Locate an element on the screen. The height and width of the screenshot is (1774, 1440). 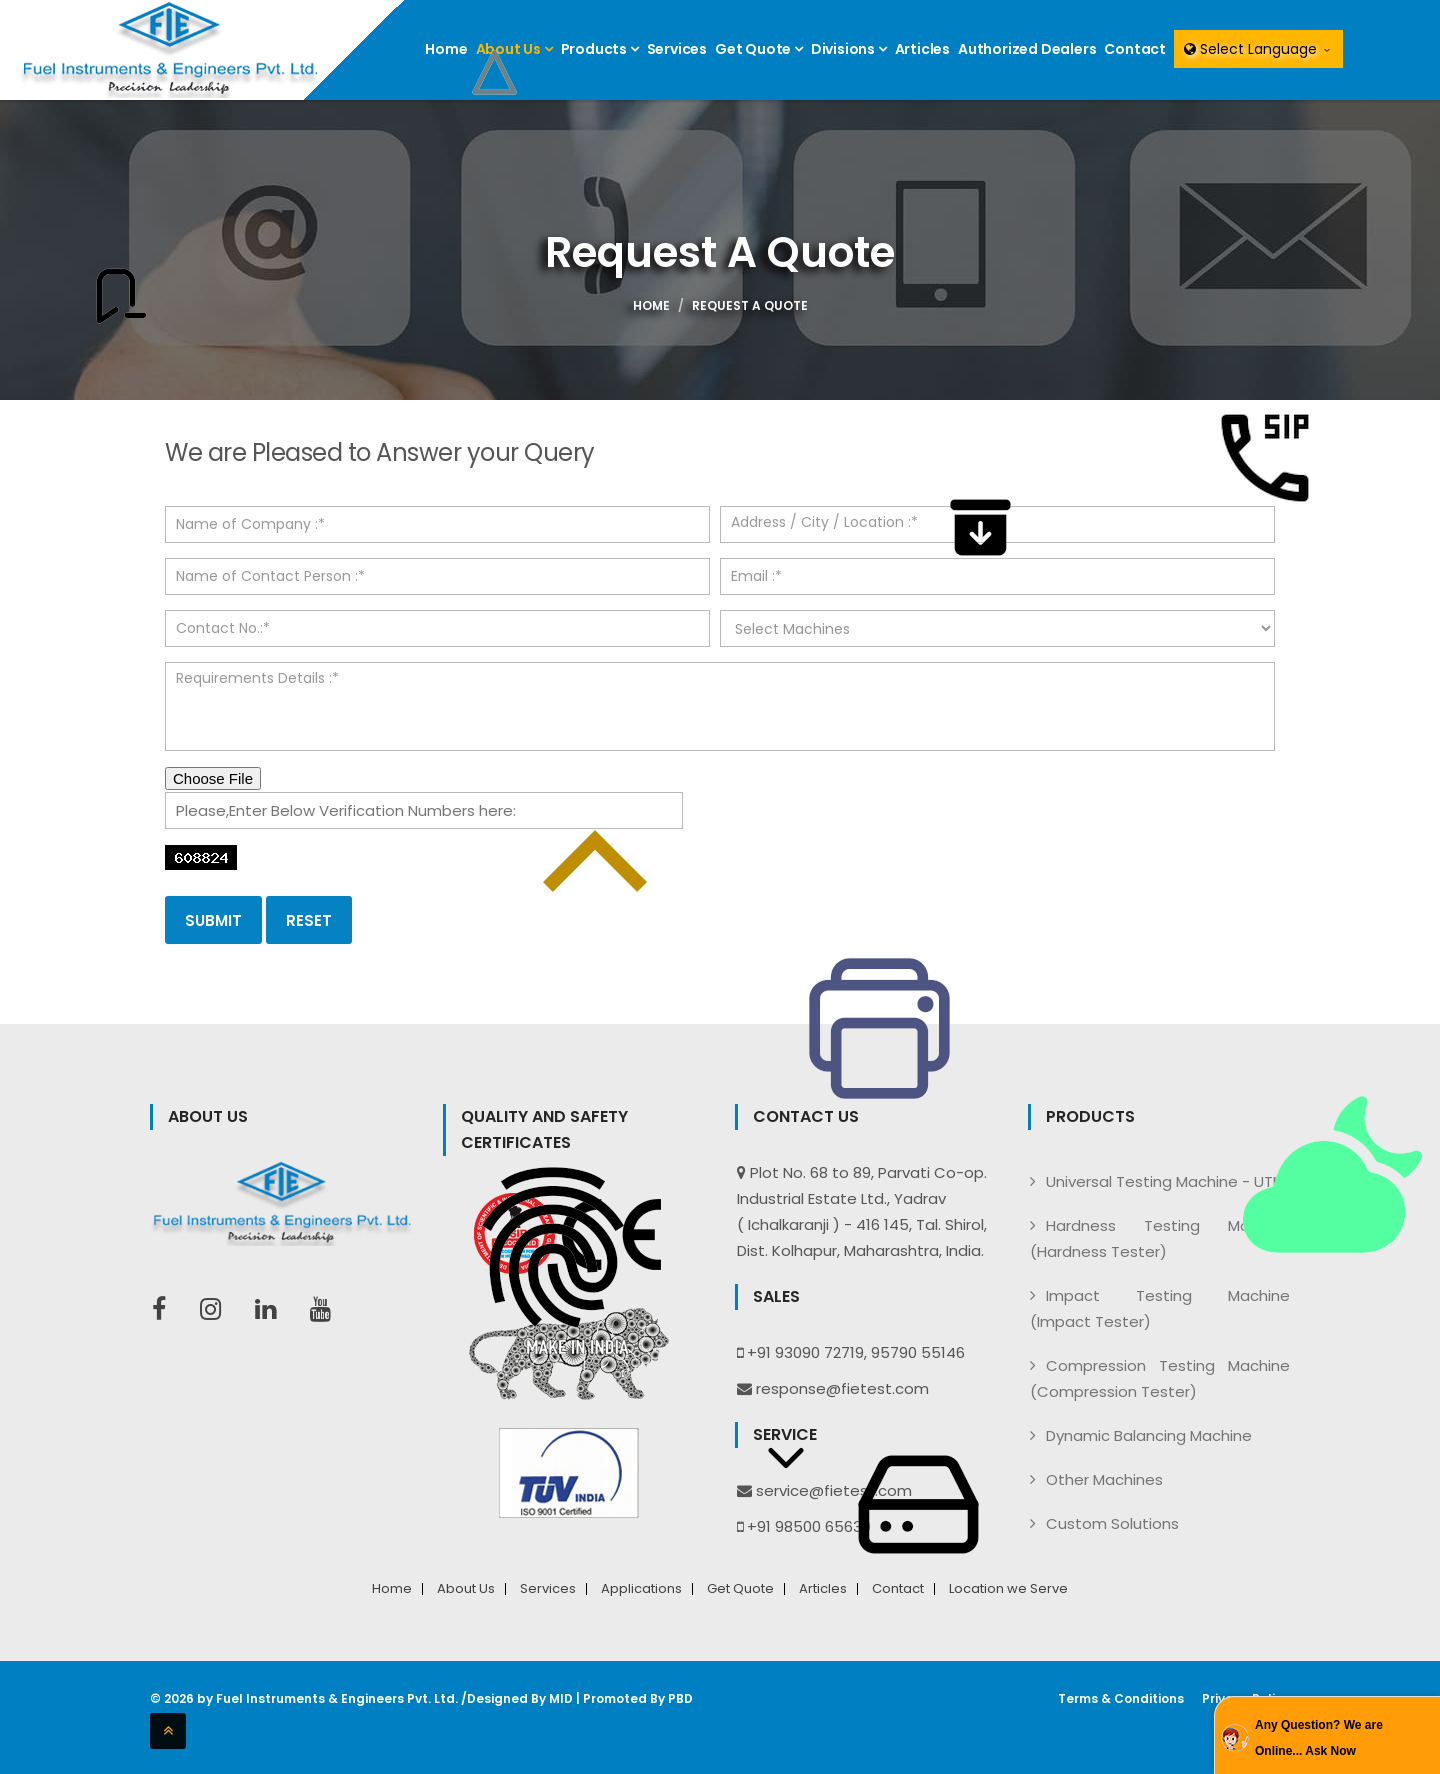
collapse an expanded section is located at coordinates (595, 861).